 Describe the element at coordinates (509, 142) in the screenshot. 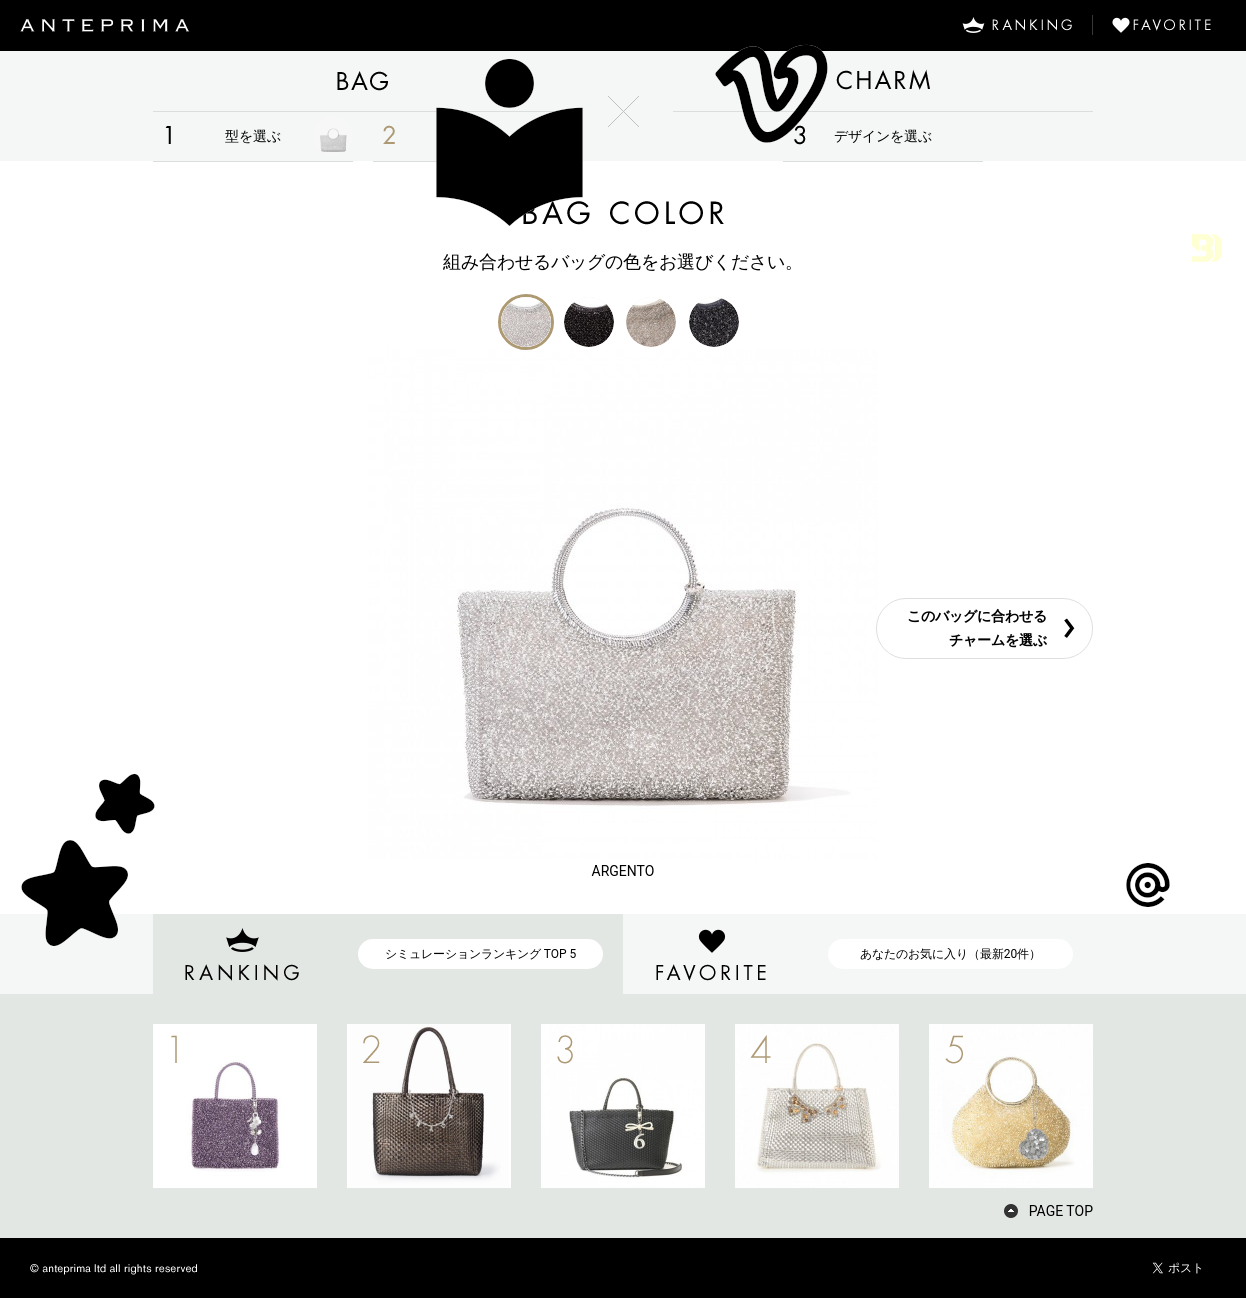

I see `electron-builder logo` at that location.